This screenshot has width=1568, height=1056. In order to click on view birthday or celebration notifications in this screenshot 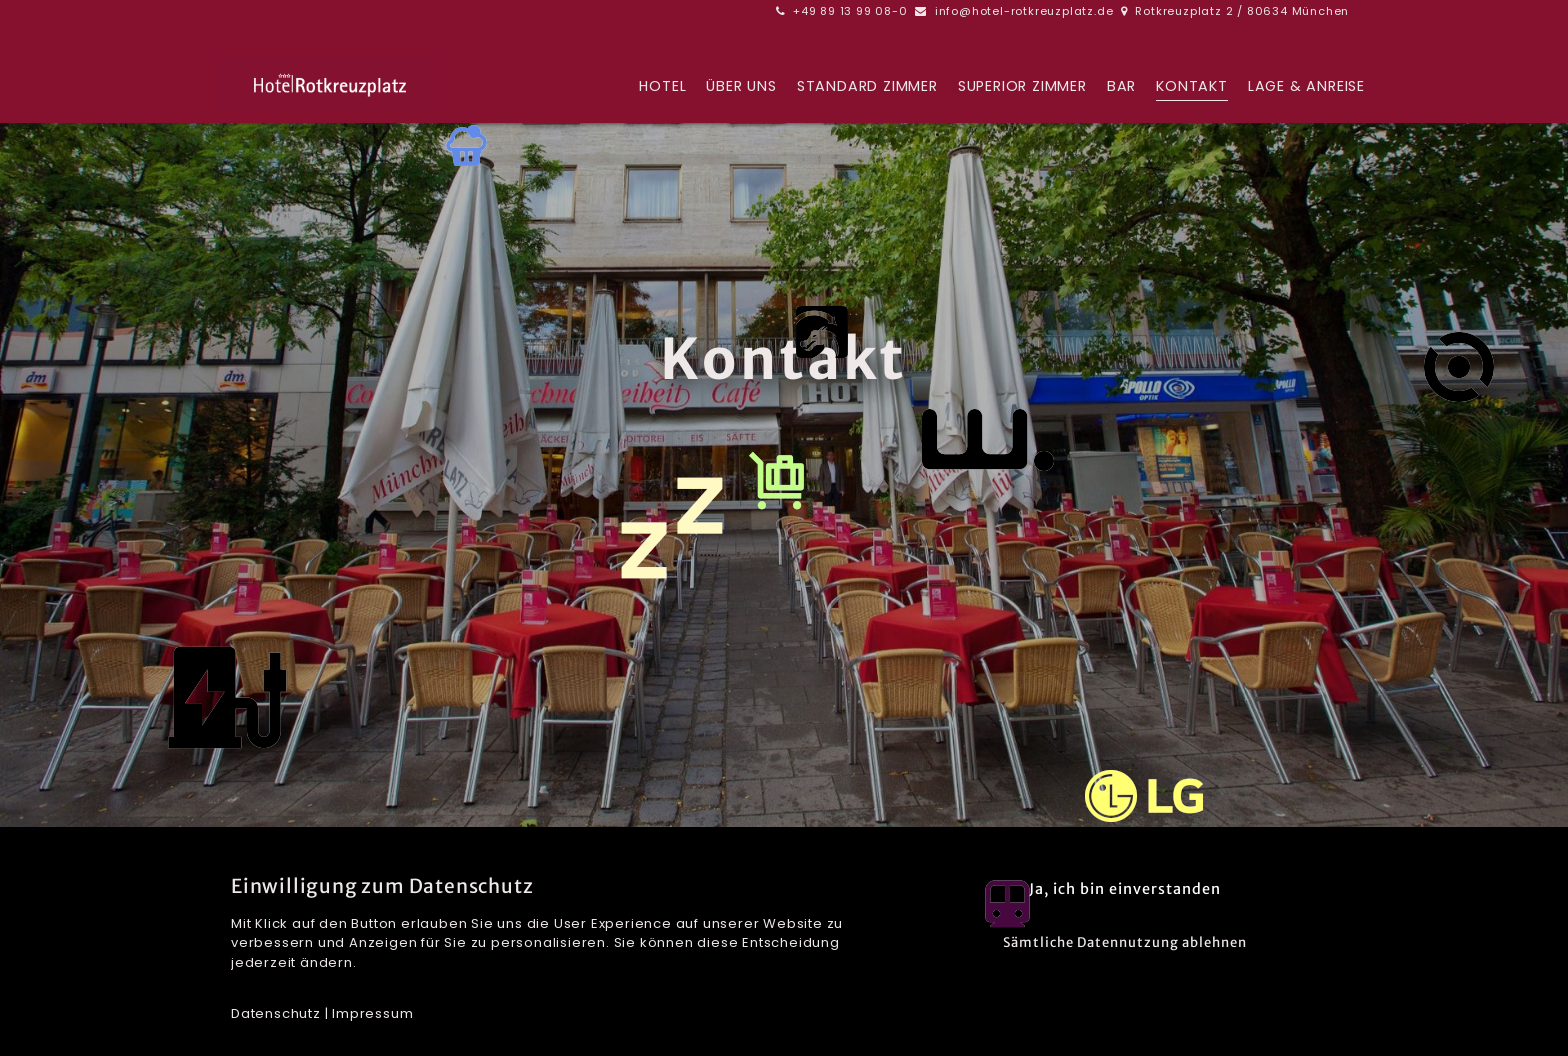, I will do `click(466, 145)`.